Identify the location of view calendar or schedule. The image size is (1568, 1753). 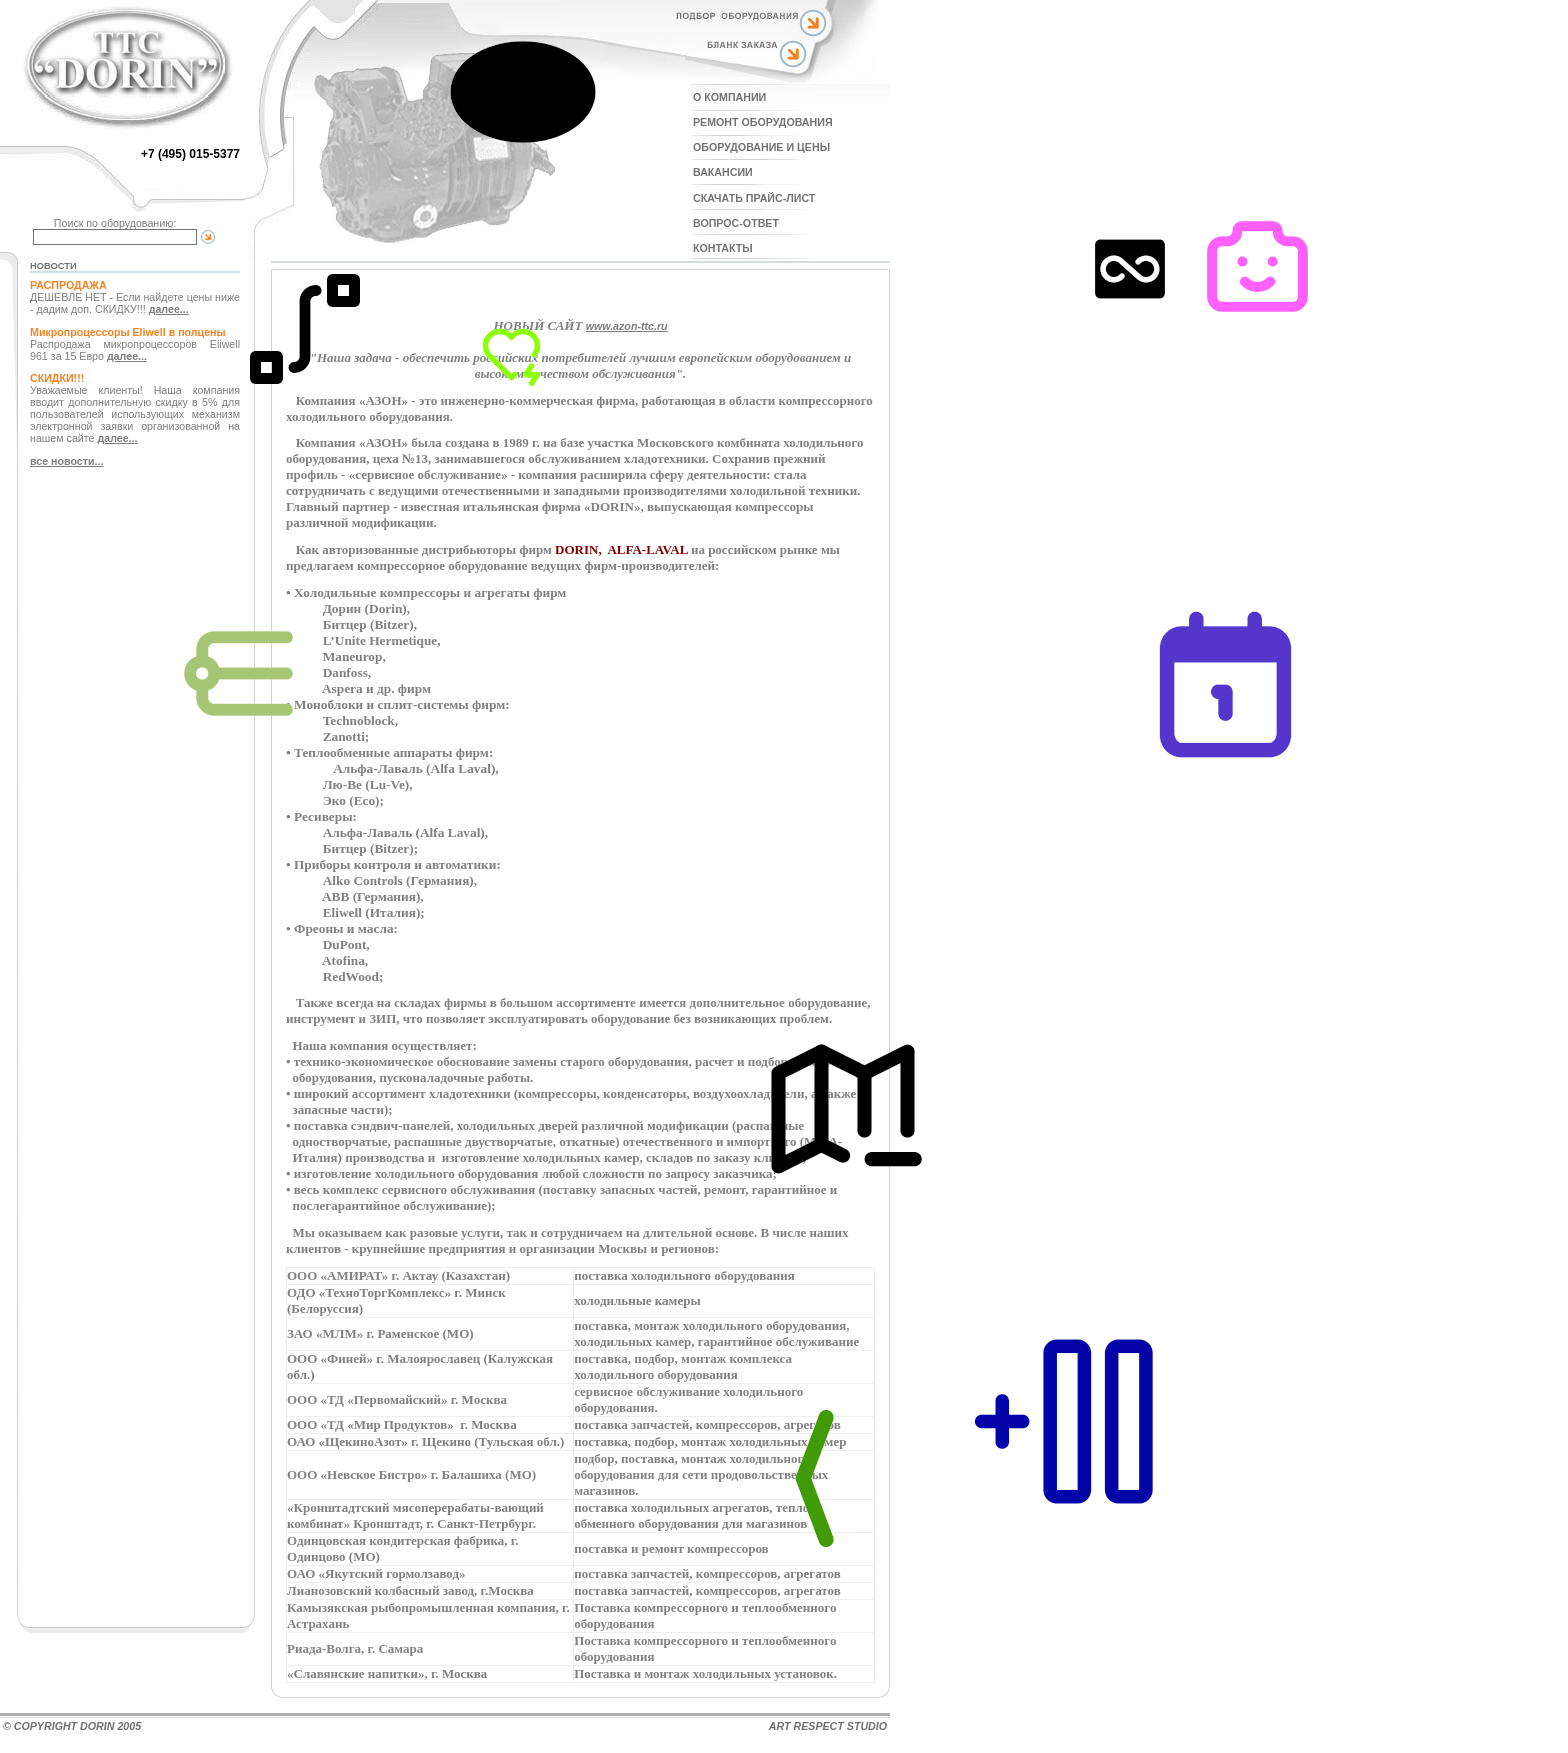
(1225, 684).